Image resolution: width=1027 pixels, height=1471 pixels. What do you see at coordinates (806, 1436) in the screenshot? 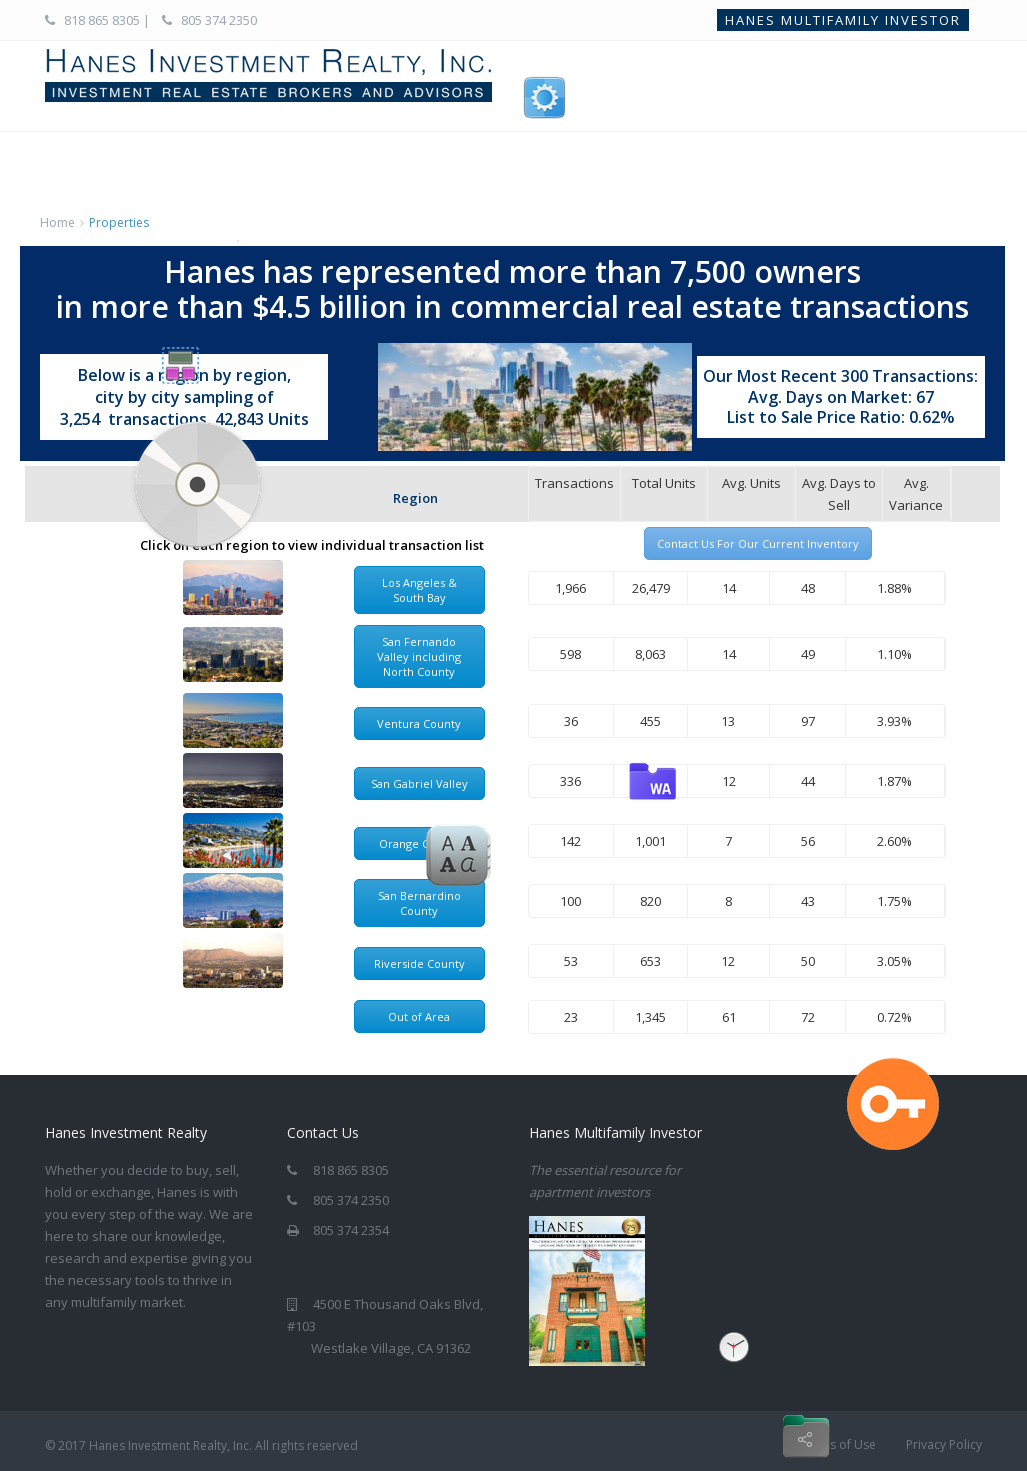
I see `access your public shared folder` at bounding box center [806, 1436].